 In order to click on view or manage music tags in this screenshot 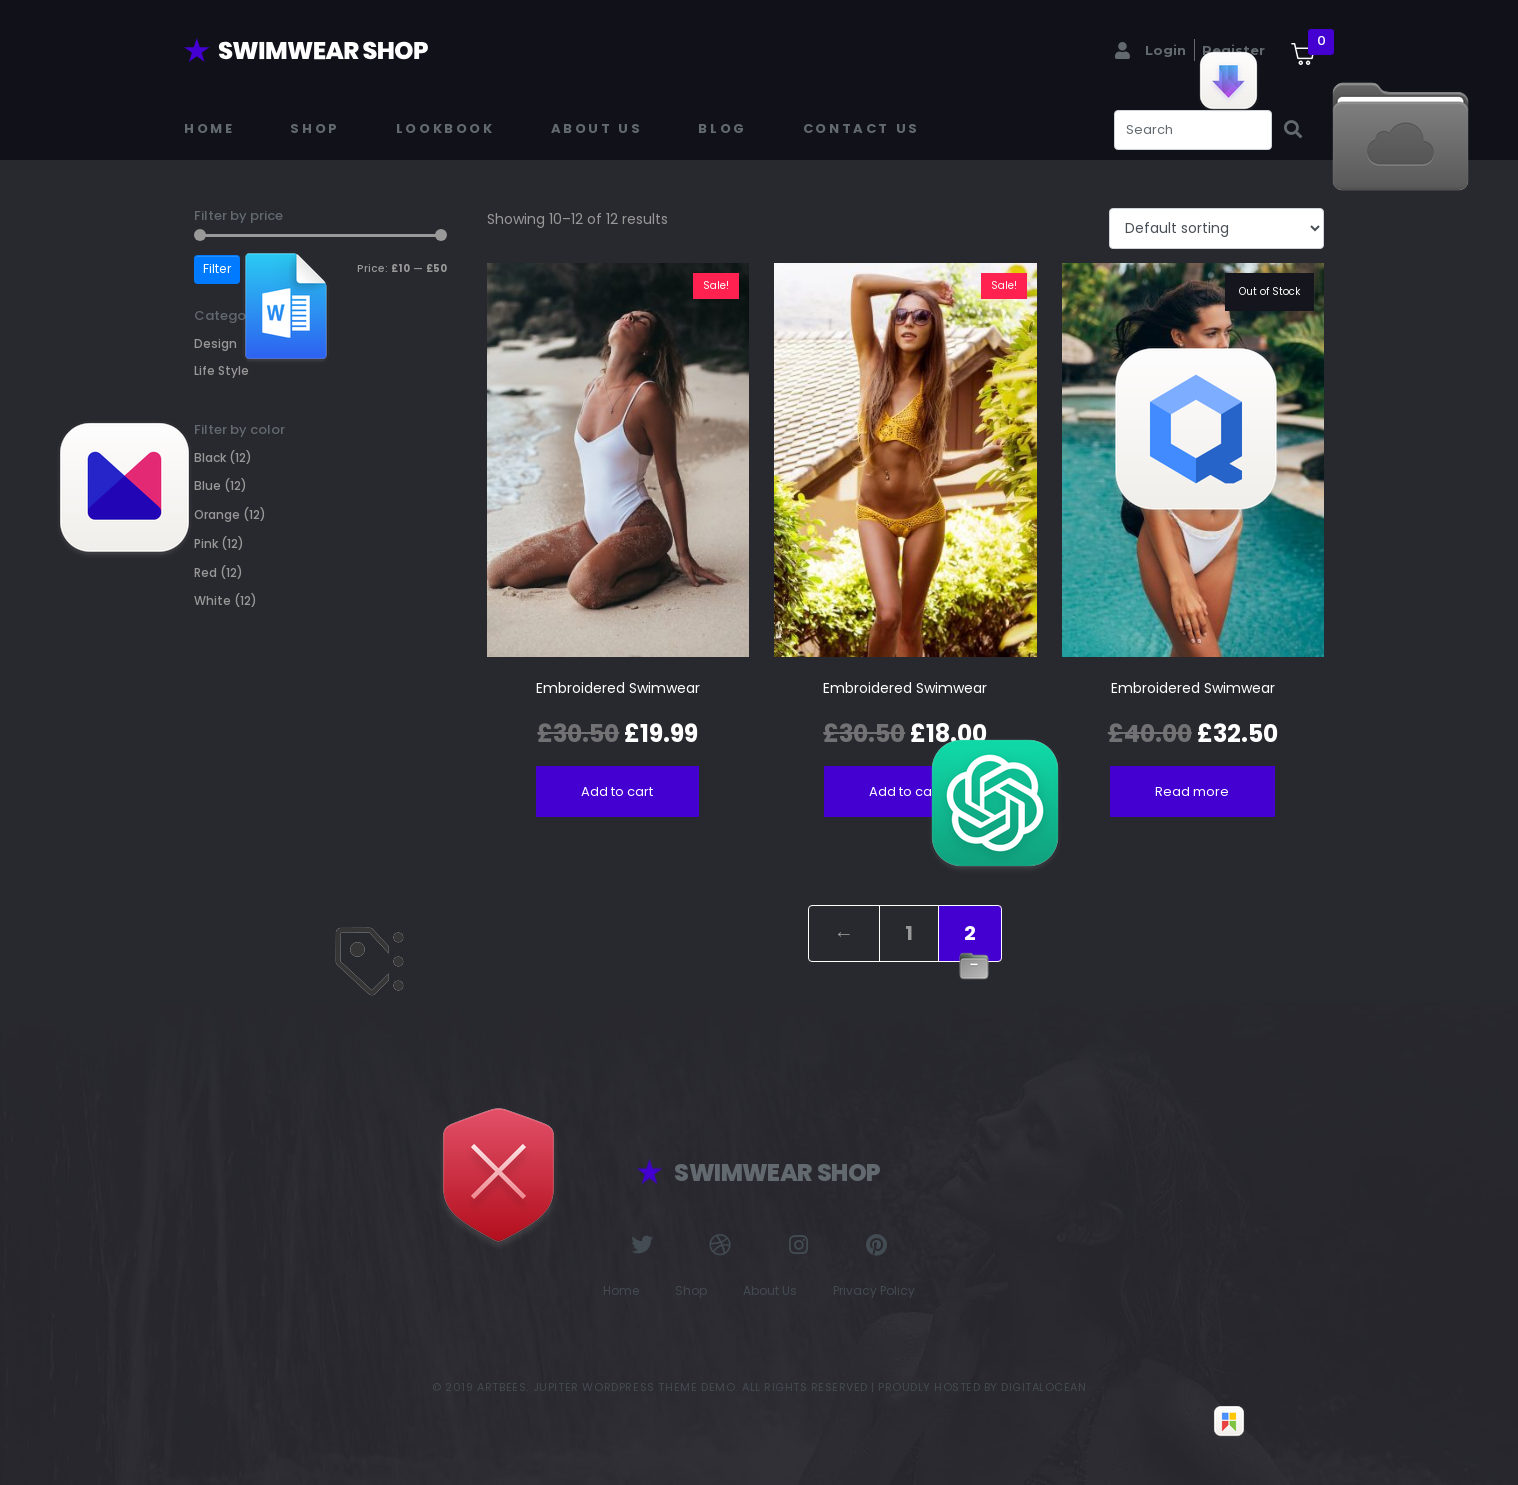, I will do `click(369, 961)`.